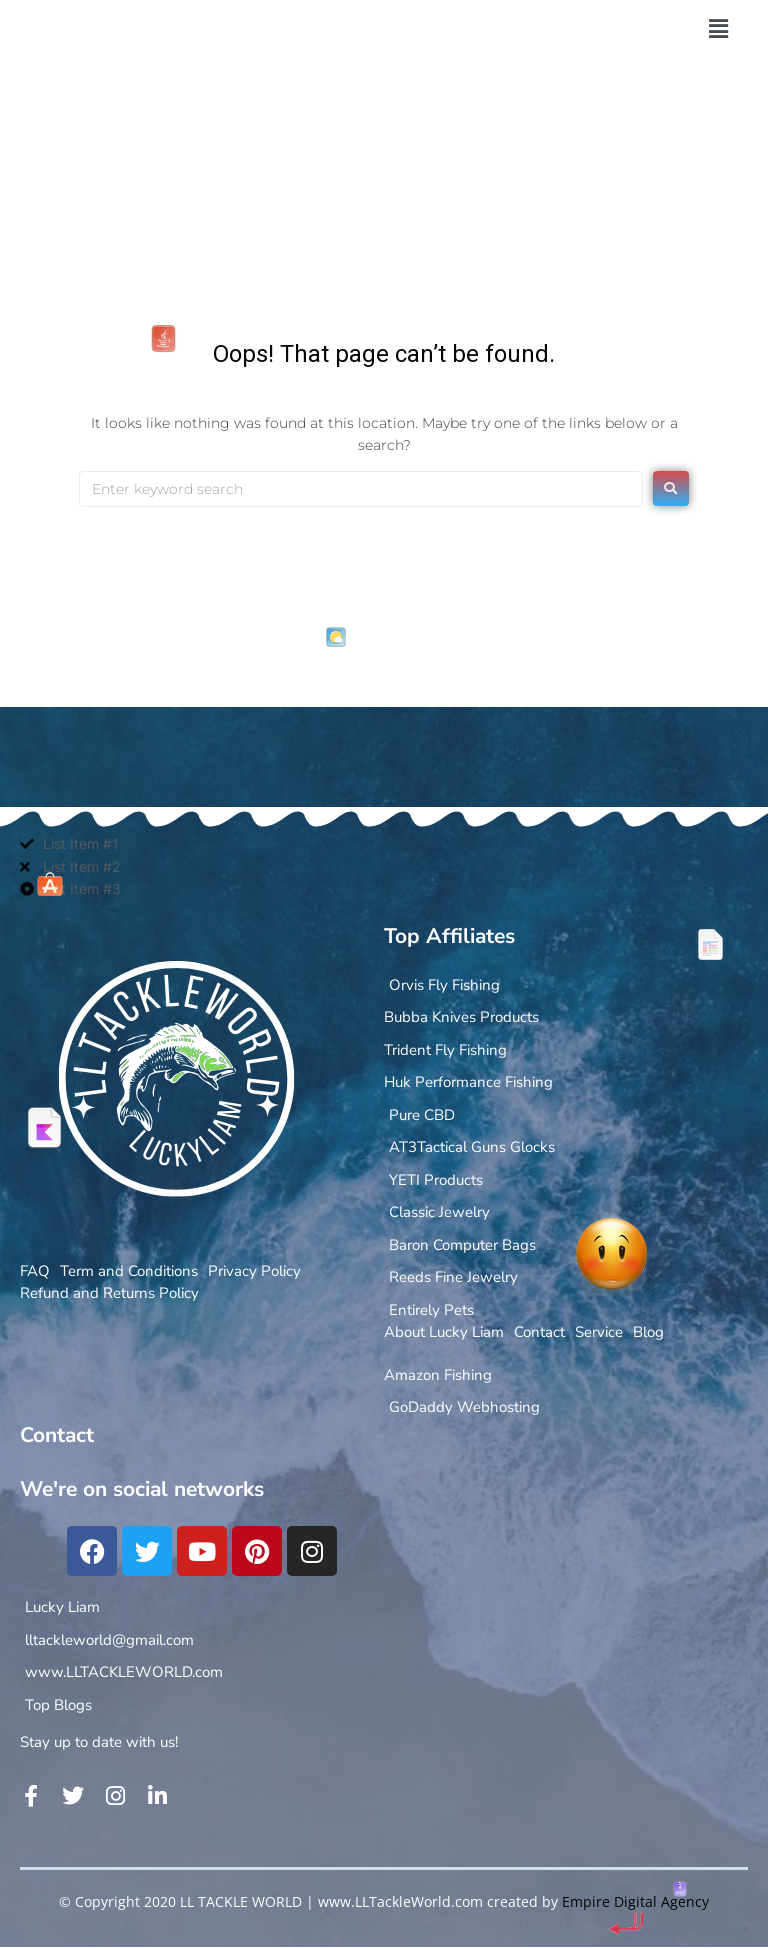 The image size is (768, 1948). I want to click on a script or code file, so click(710, 944).